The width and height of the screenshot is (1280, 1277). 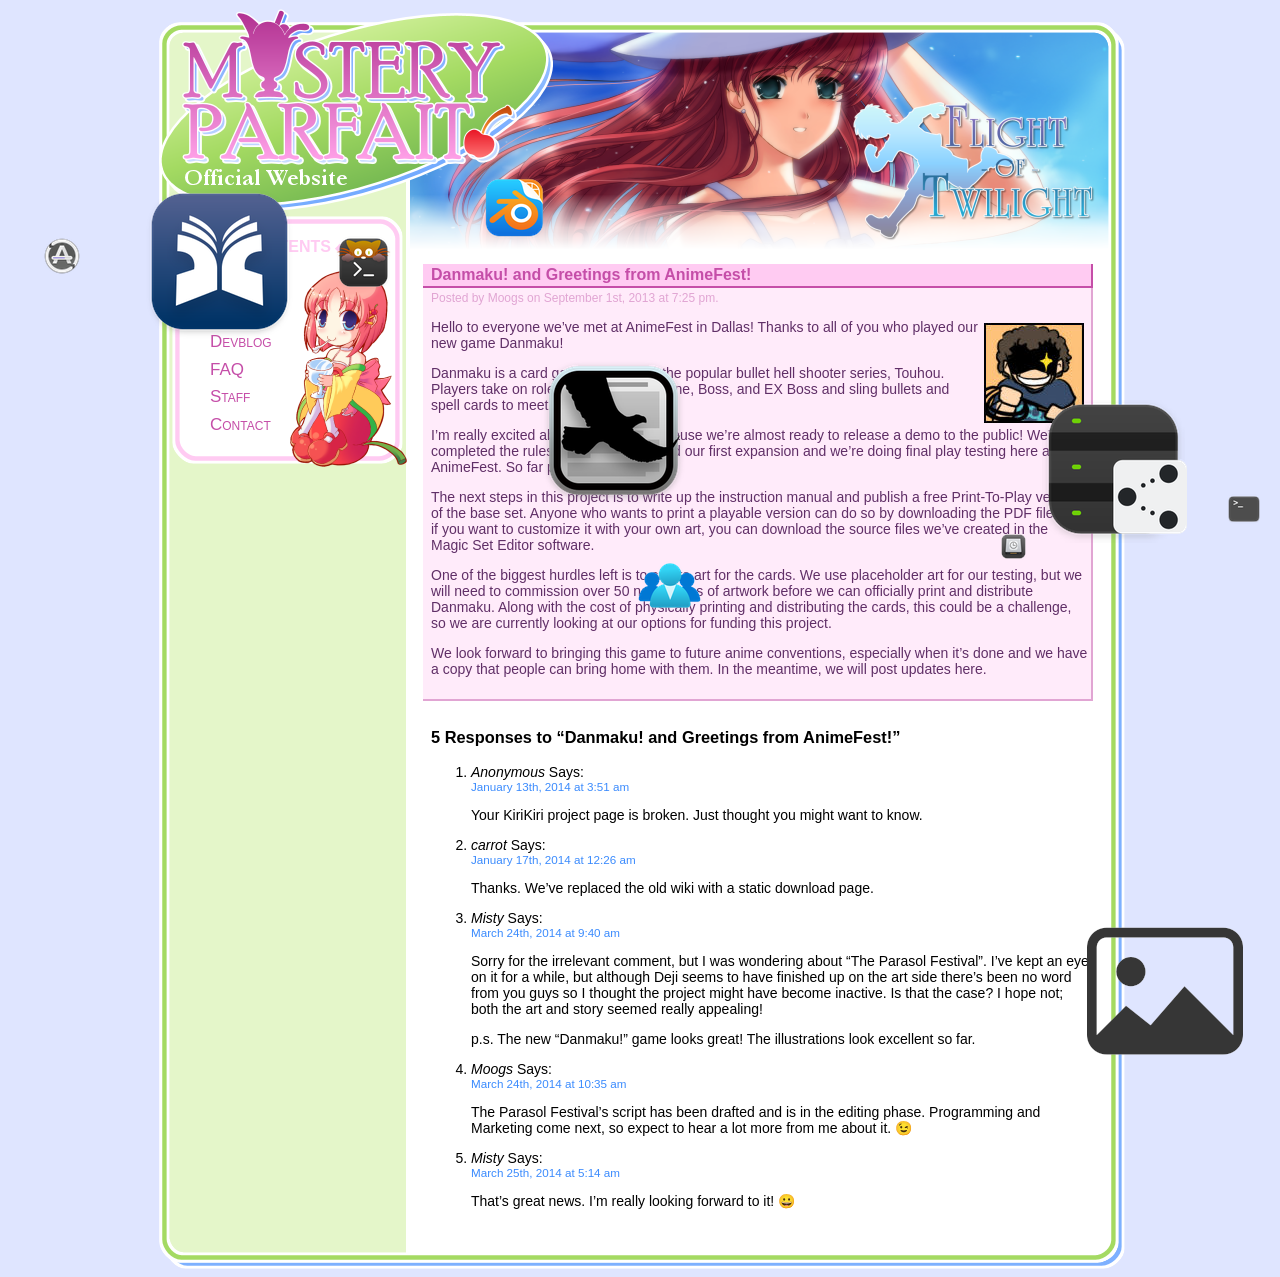 I want to click on open the software update manager, so click(x=62, y=256).